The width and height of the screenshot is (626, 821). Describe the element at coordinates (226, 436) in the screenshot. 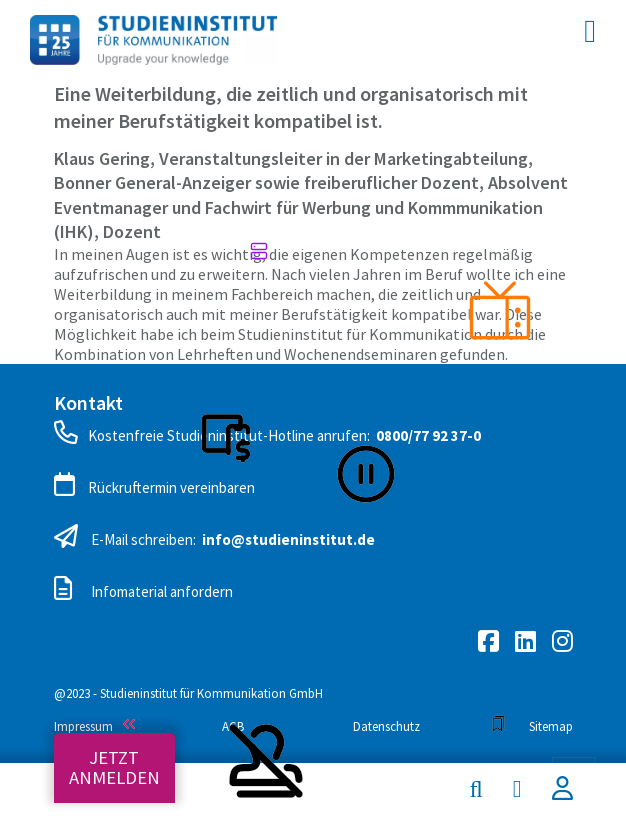

I see `manage device payment or subscription` at that location.